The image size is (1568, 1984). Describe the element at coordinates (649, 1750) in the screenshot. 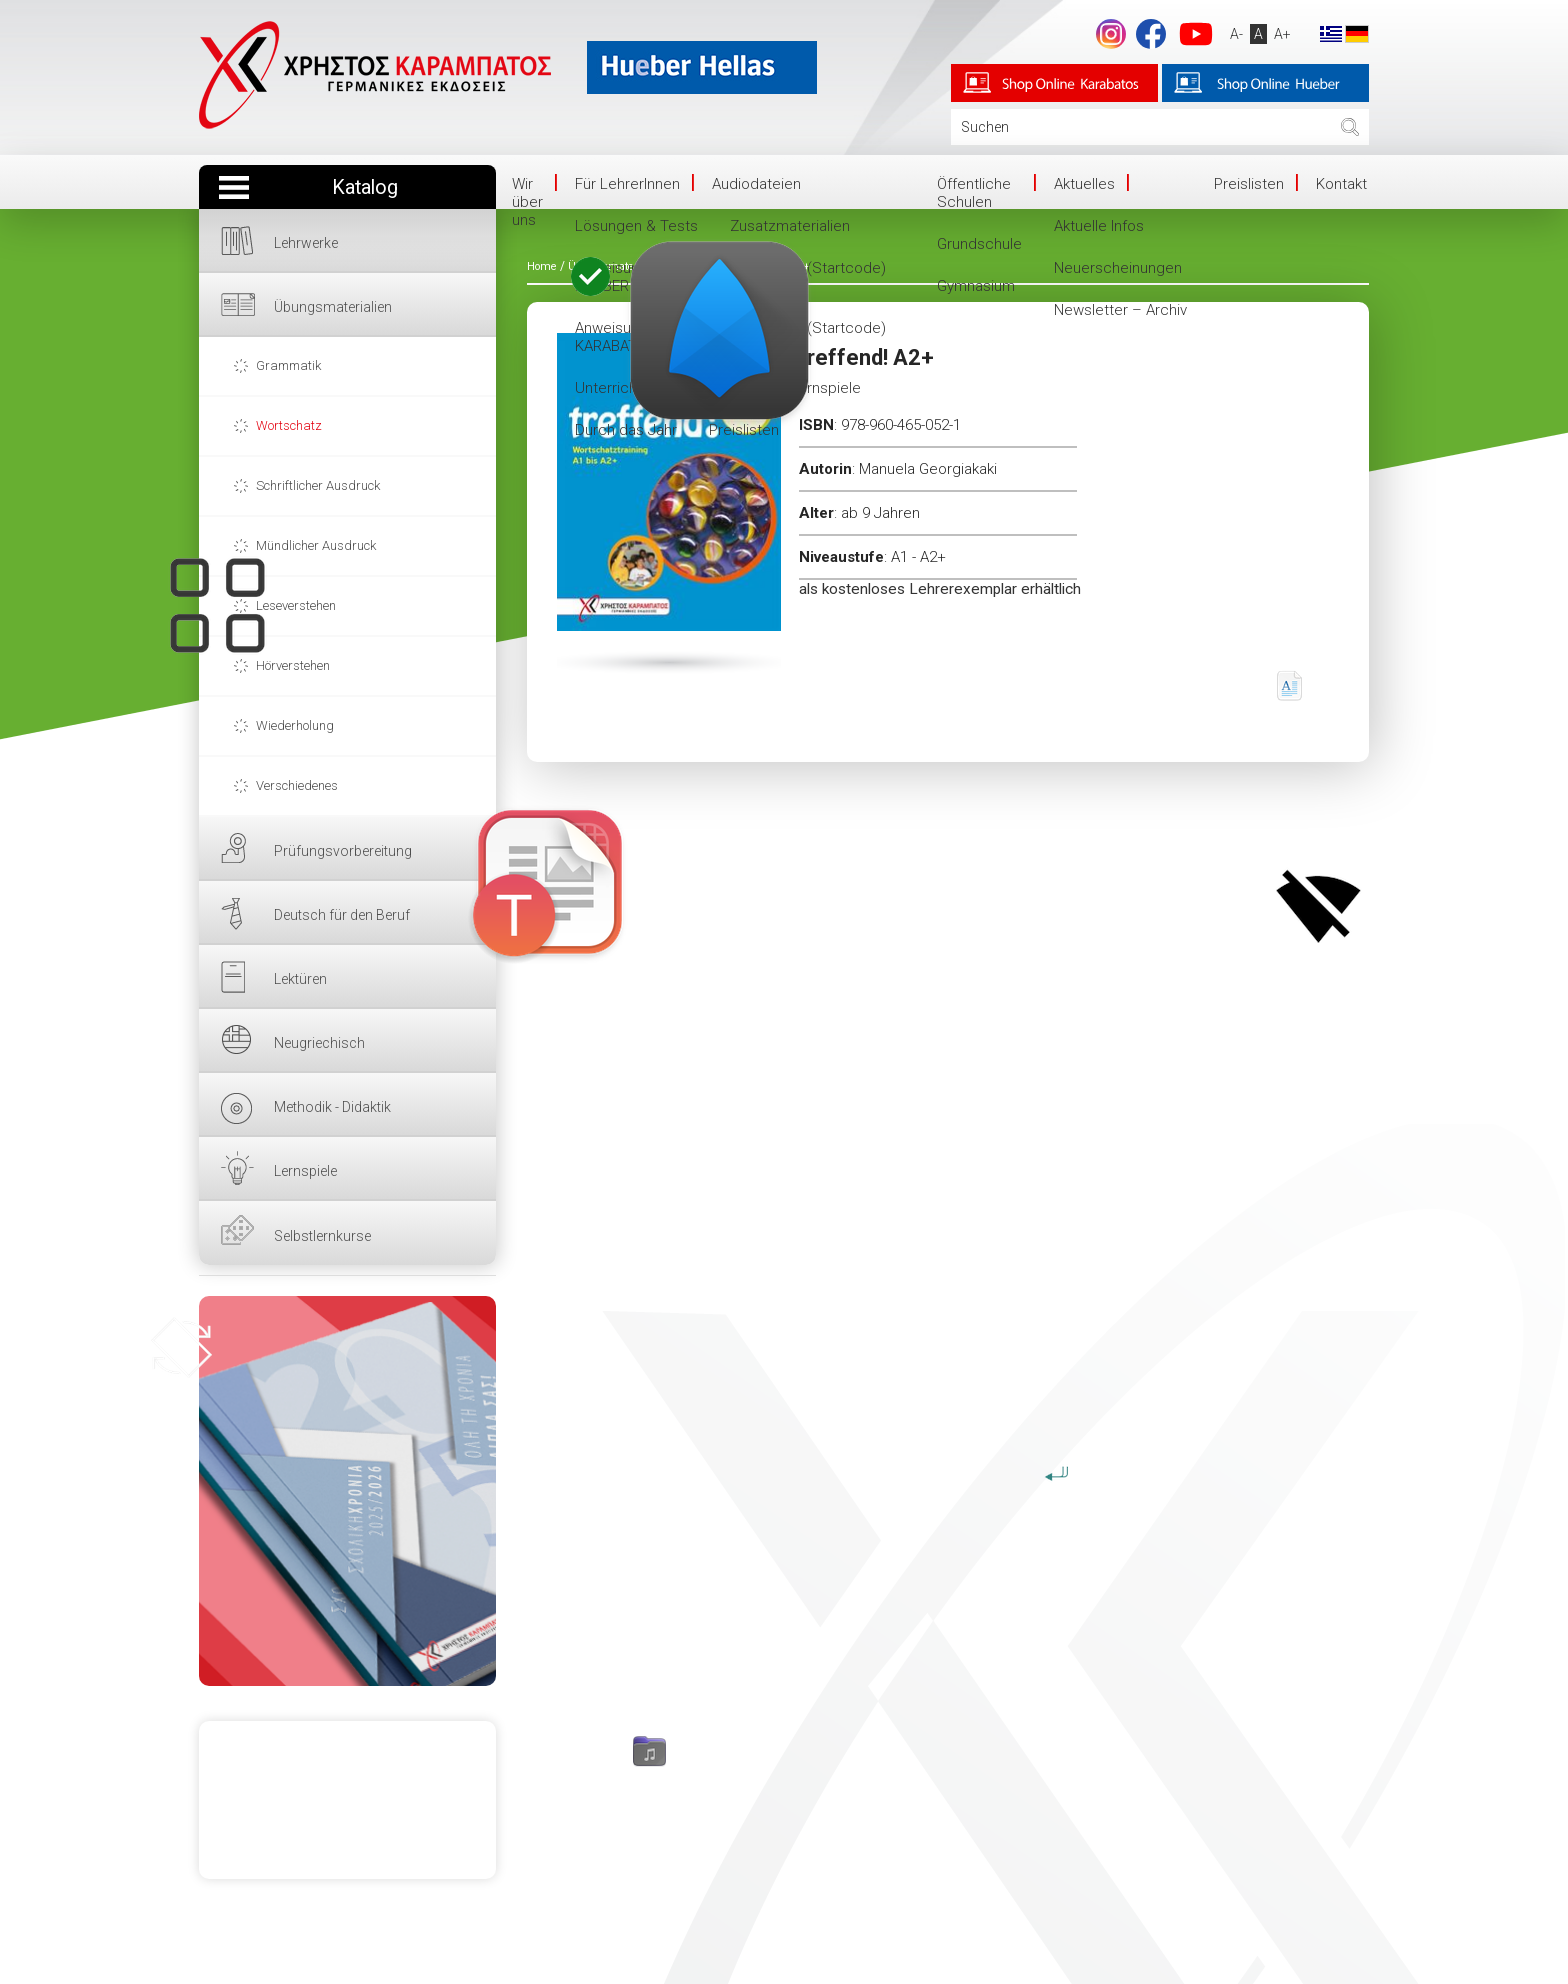

I see `open your music folder` at that location.